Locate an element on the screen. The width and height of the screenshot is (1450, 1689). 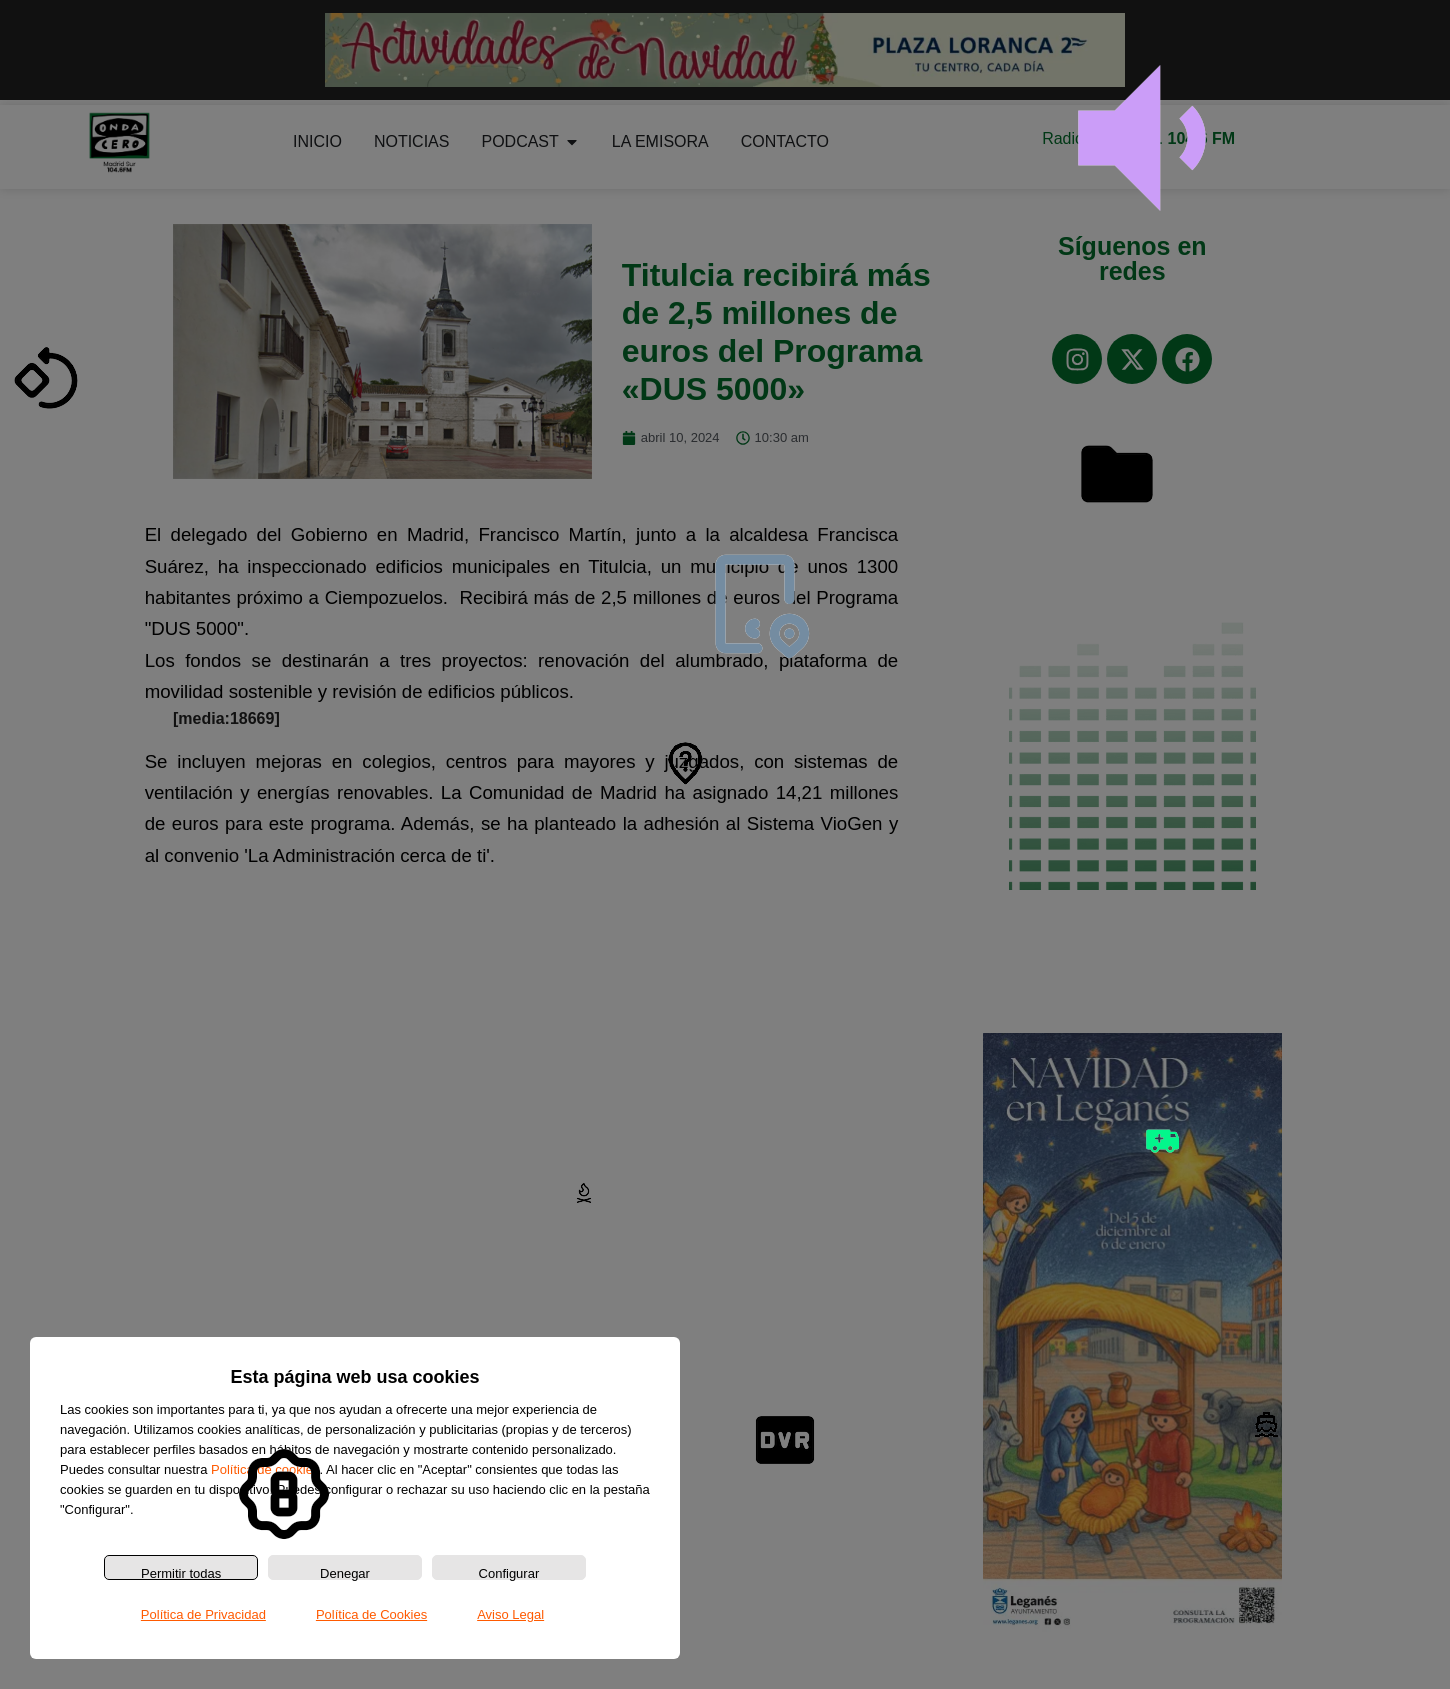
unknown or unverified location is located at coordinates (685, 763).